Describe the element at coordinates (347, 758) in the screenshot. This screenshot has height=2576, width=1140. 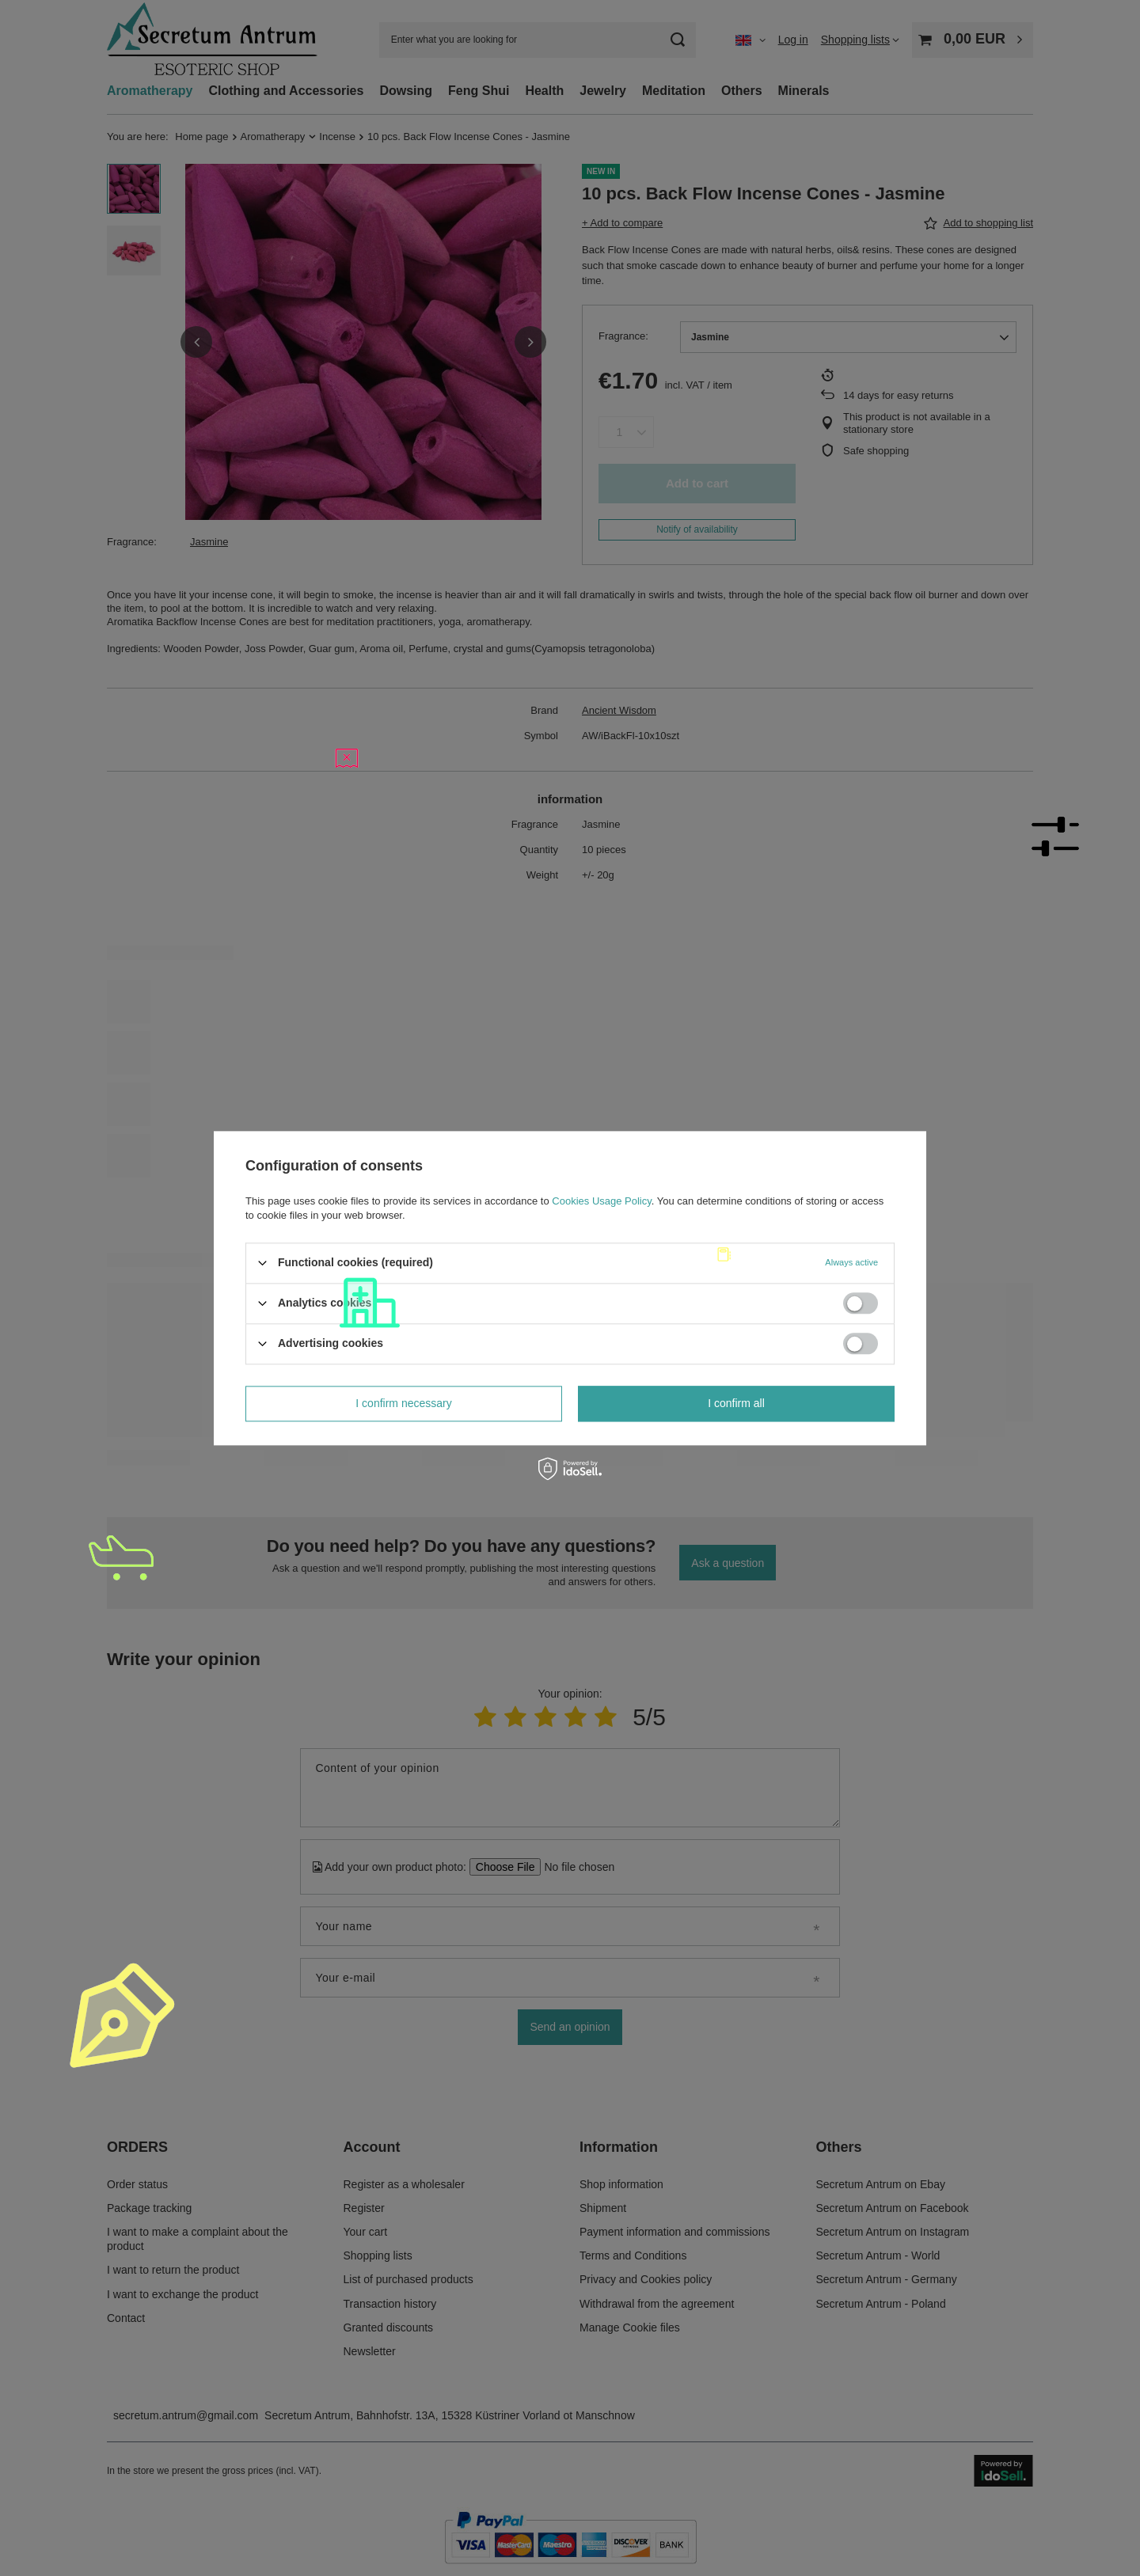
I see `cancel or void a receipt` at that location.